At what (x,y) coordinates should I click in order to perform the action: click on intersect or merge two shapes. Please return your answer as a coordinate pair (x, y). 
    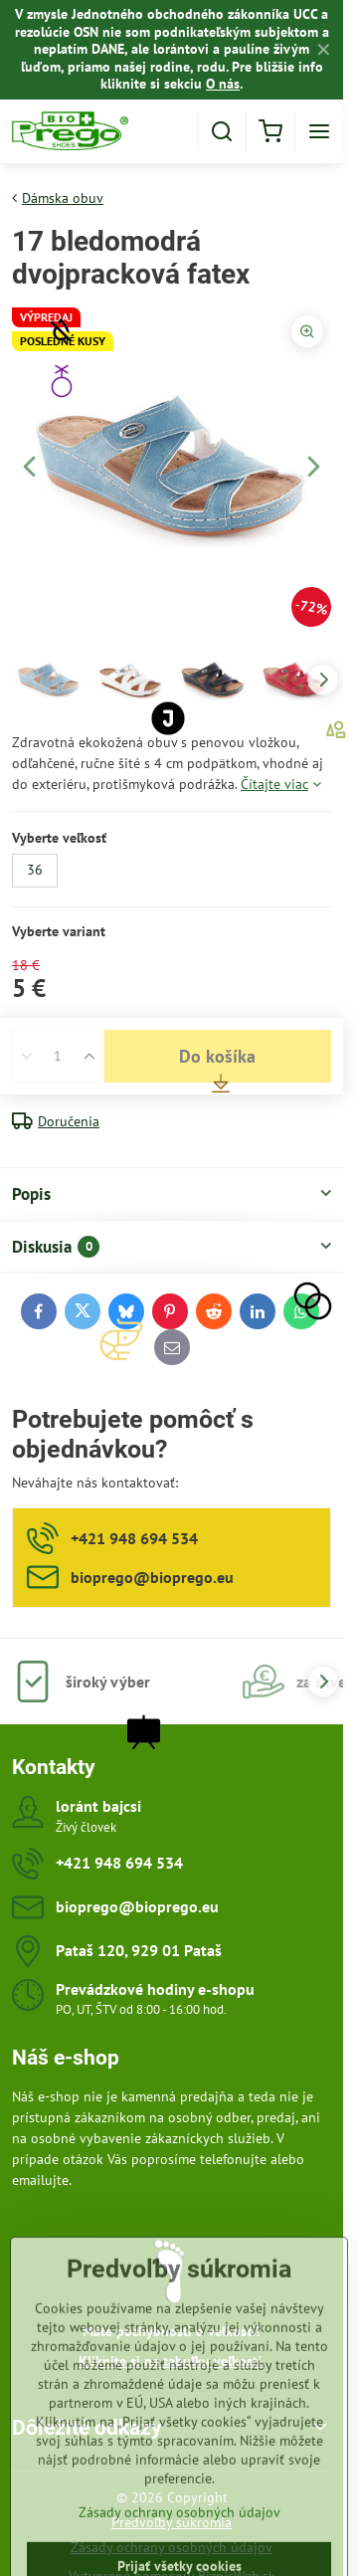
    Looking at the image, I should click on (312, 1300).